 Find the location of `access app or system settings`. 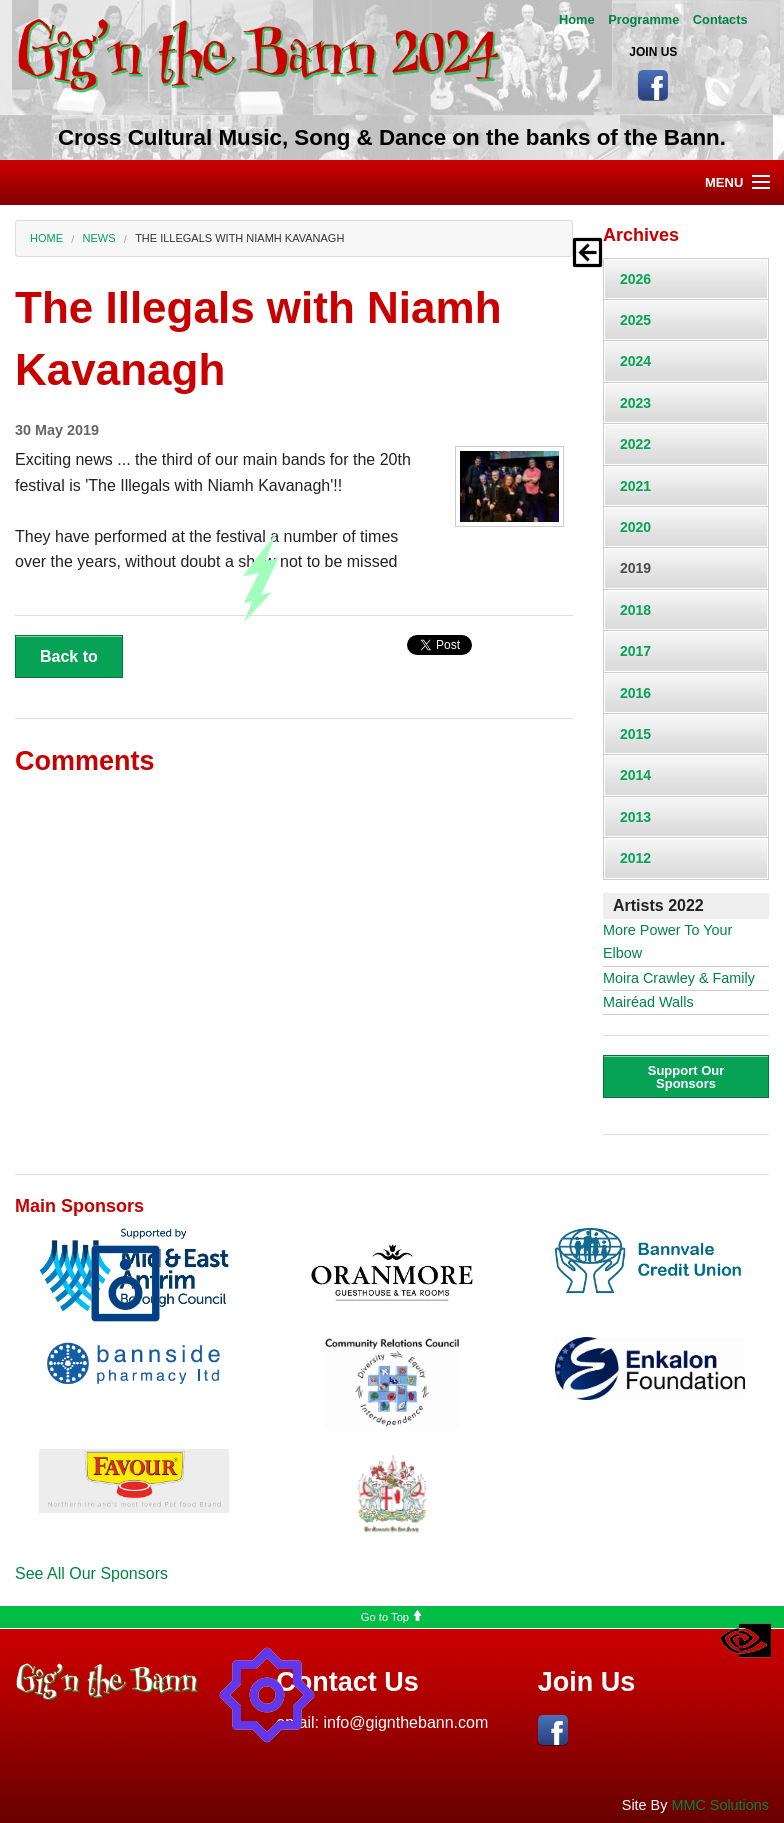

access app or system settings is located at coordinates (267, 1695).